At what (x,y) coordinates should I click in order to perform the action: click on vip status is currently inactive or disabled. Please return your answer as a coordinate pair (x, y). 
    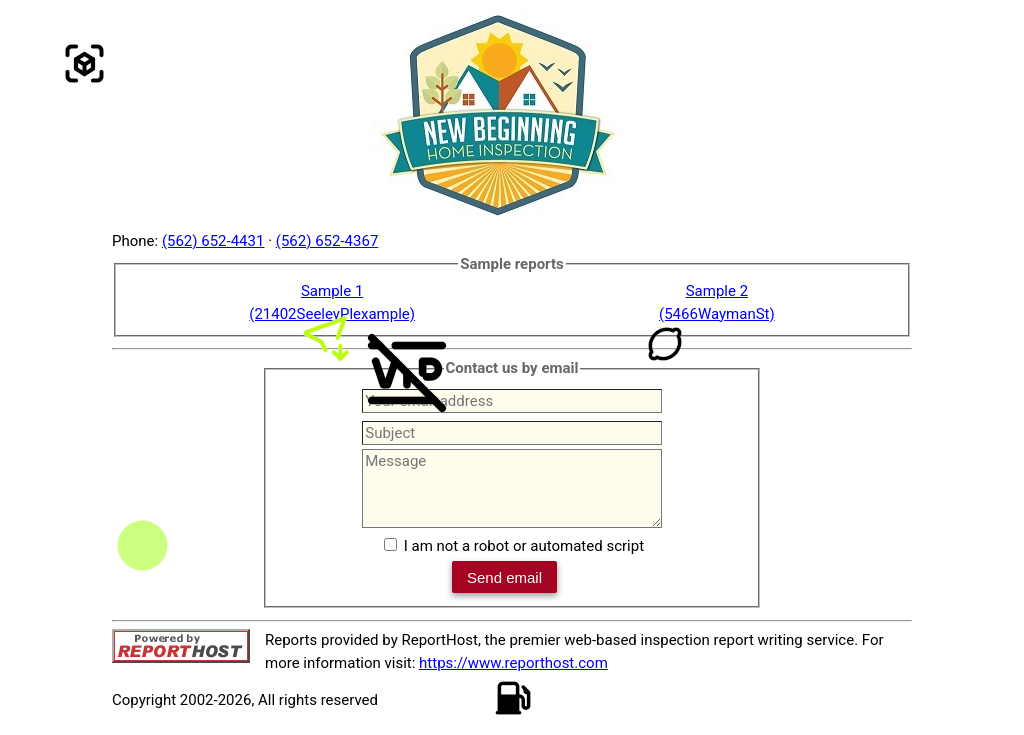
    Looking at the image, I should click on (407, 373).